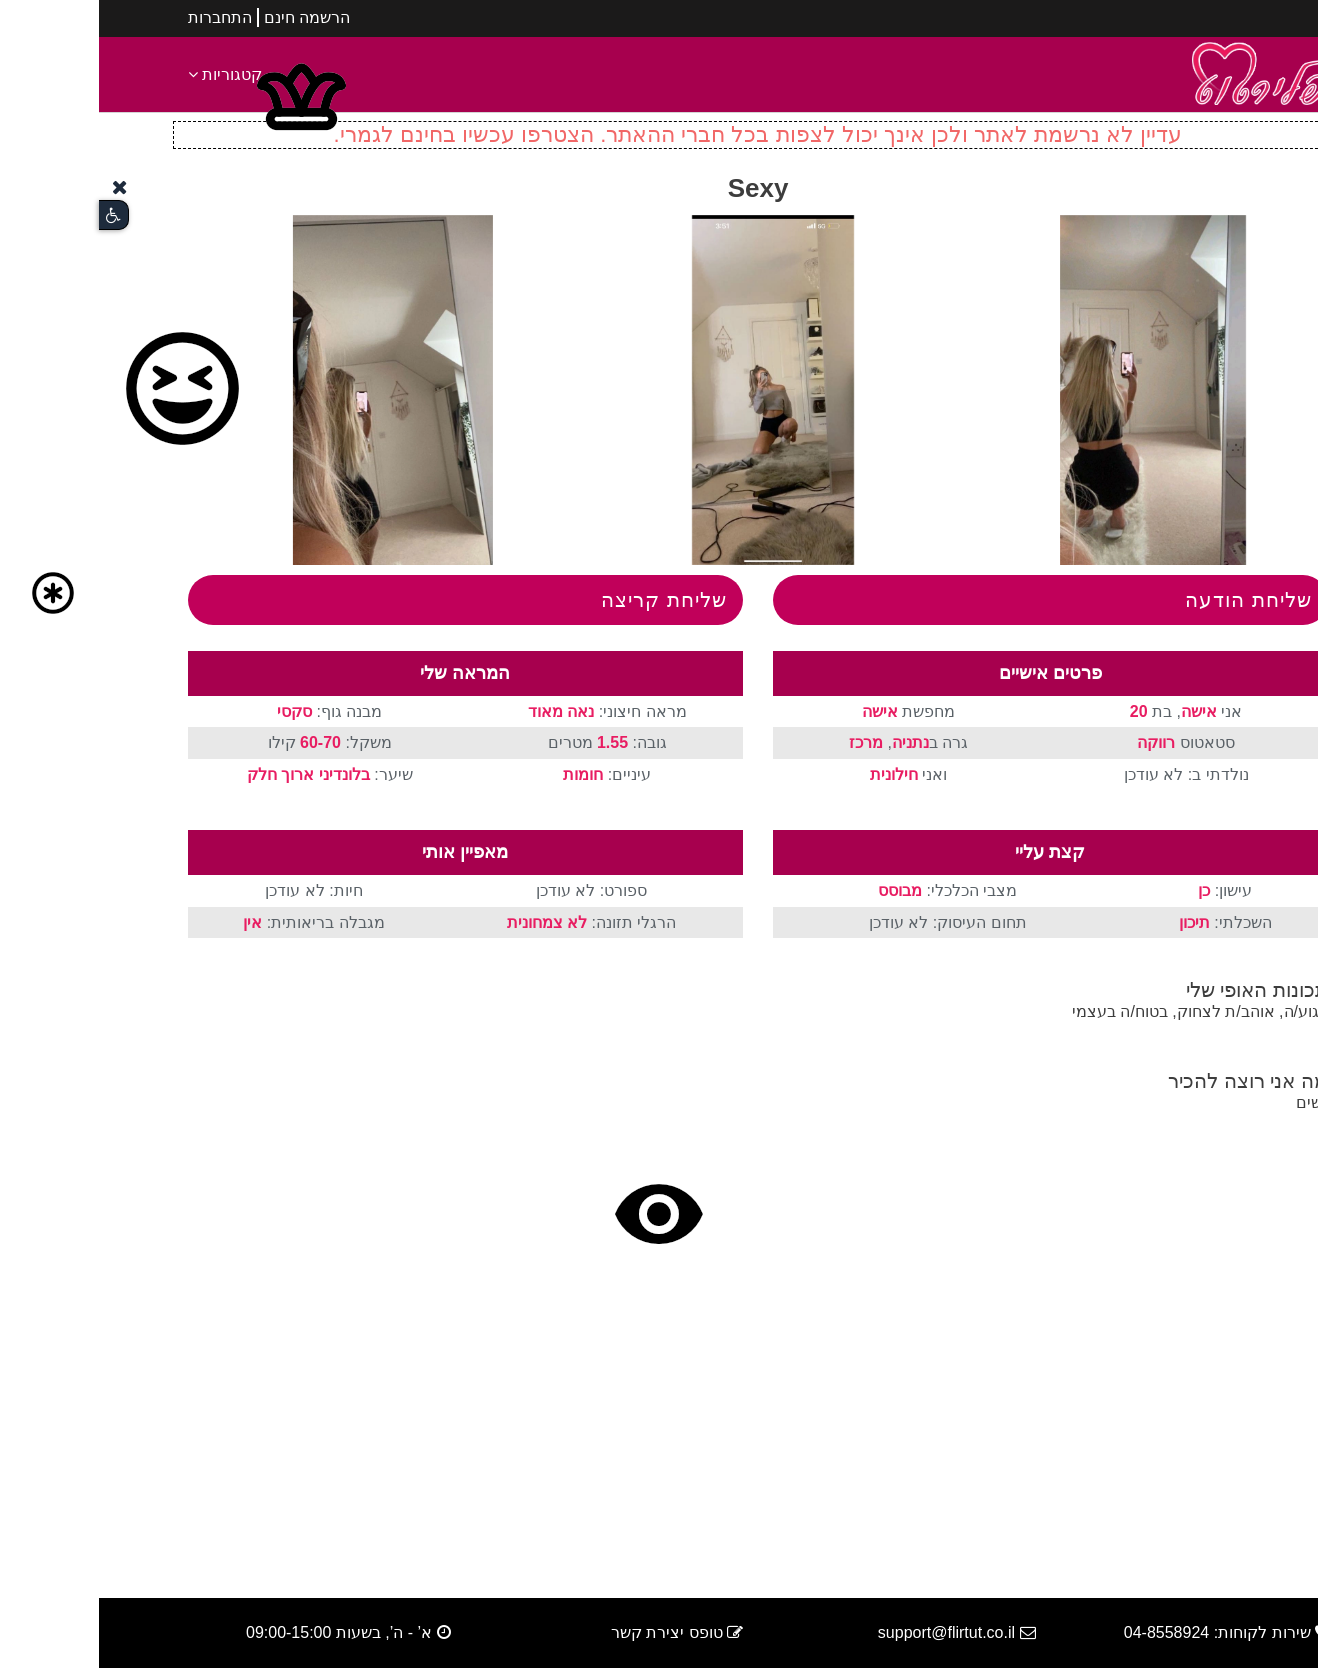 The image size is (1318, 1675). Describe the element at coordinates (53, 593) in the screenshot. I see `access medical or health features` at that location.